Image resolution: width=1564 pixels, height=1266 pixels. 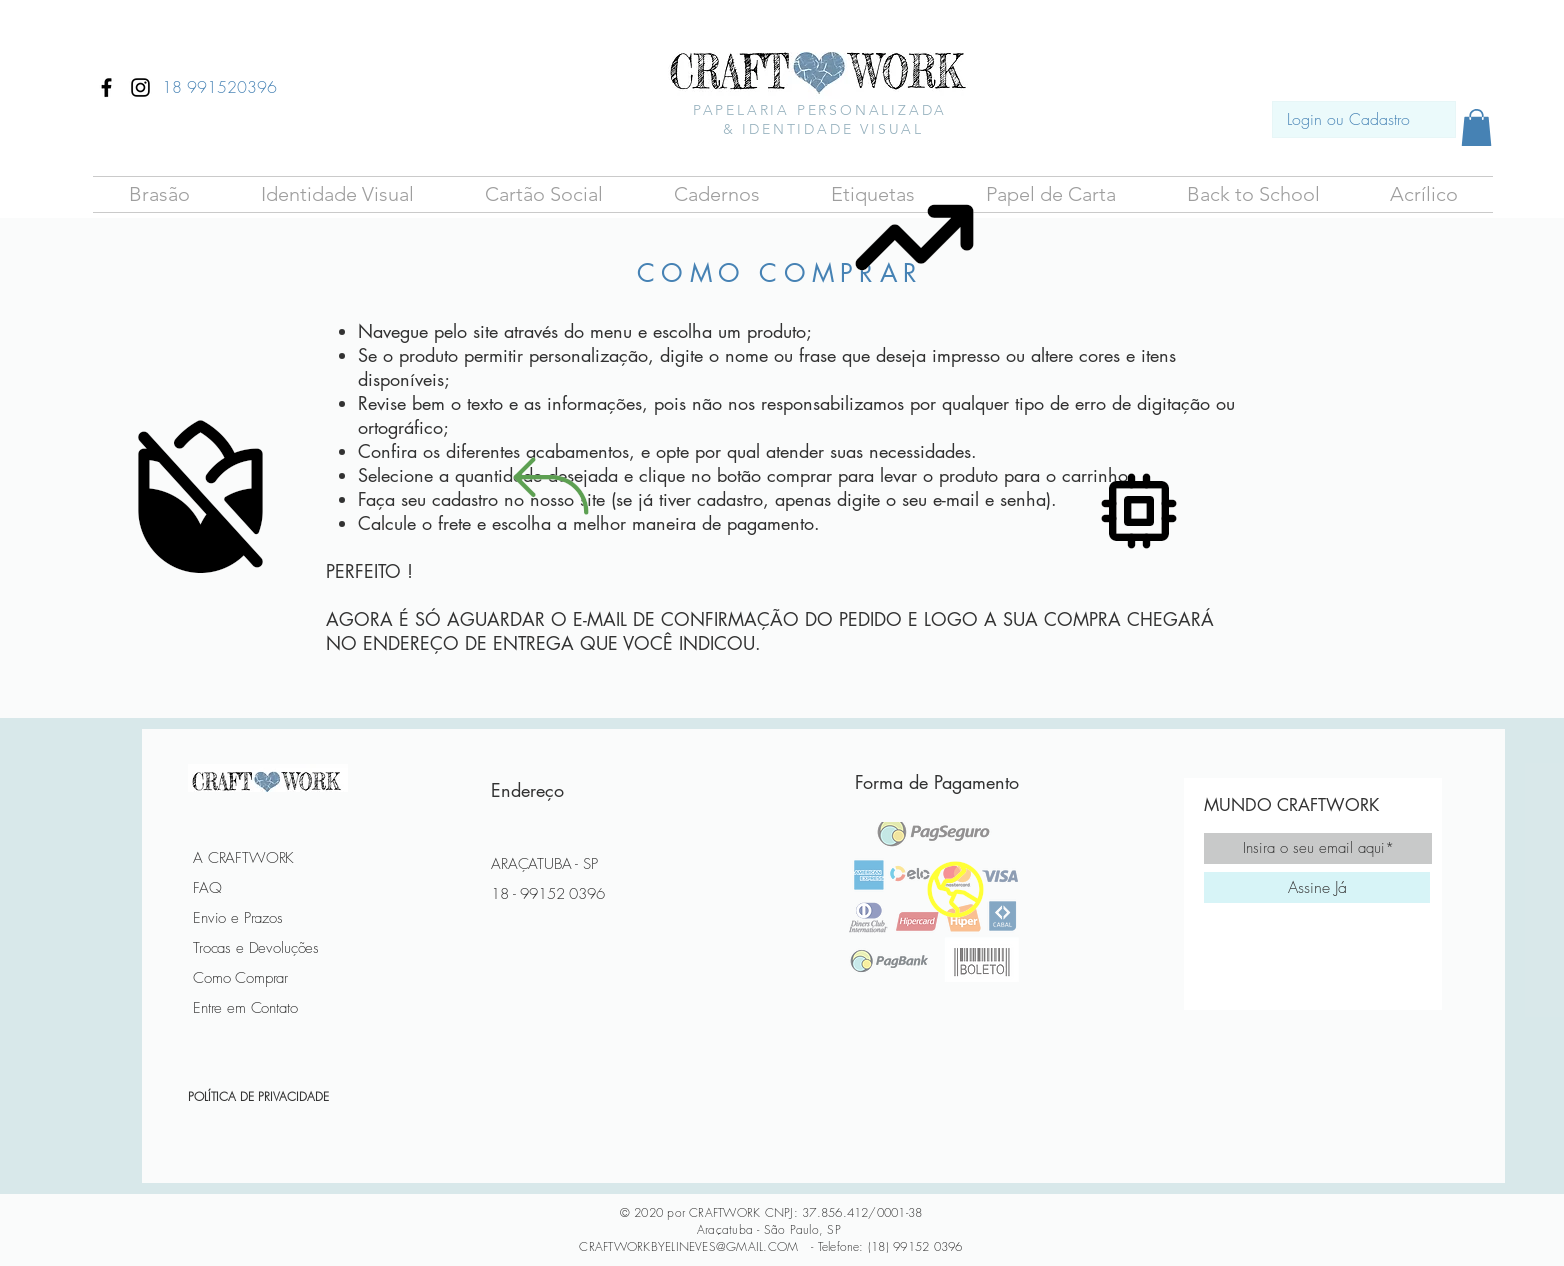 What do you see at coordinates (200, 499) in the screenshot?
I see `indicates grain-free or no grains` at bounding box center [200, 499].